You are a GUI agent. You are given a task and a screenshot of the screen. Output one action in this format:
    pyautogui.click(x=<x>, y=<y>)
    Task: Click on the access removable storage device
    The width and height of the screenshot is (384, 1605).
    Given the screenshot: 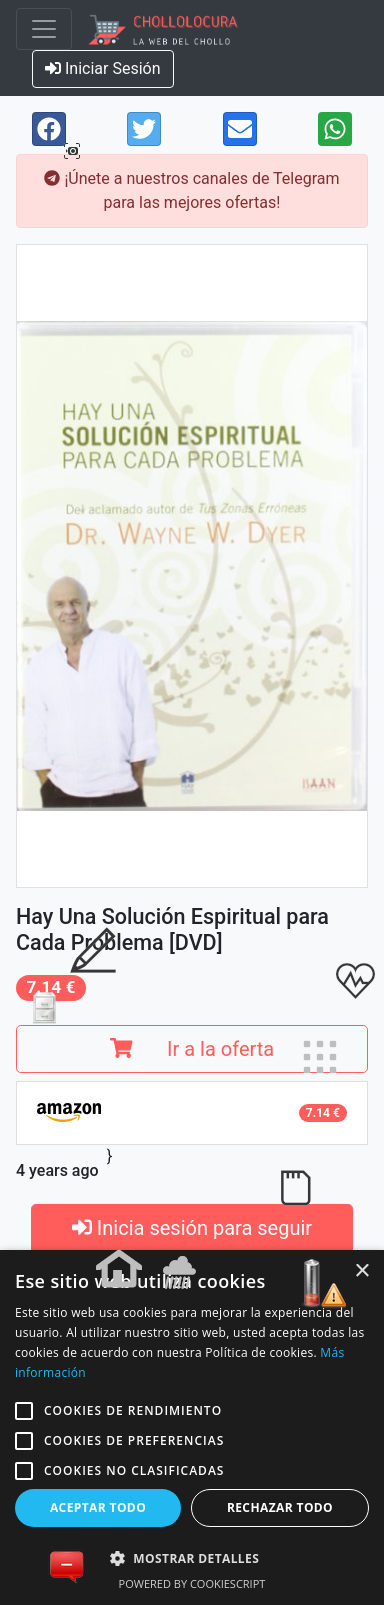 What is the action you would take?
    pyautogui.click(x=294, y=1186)
    